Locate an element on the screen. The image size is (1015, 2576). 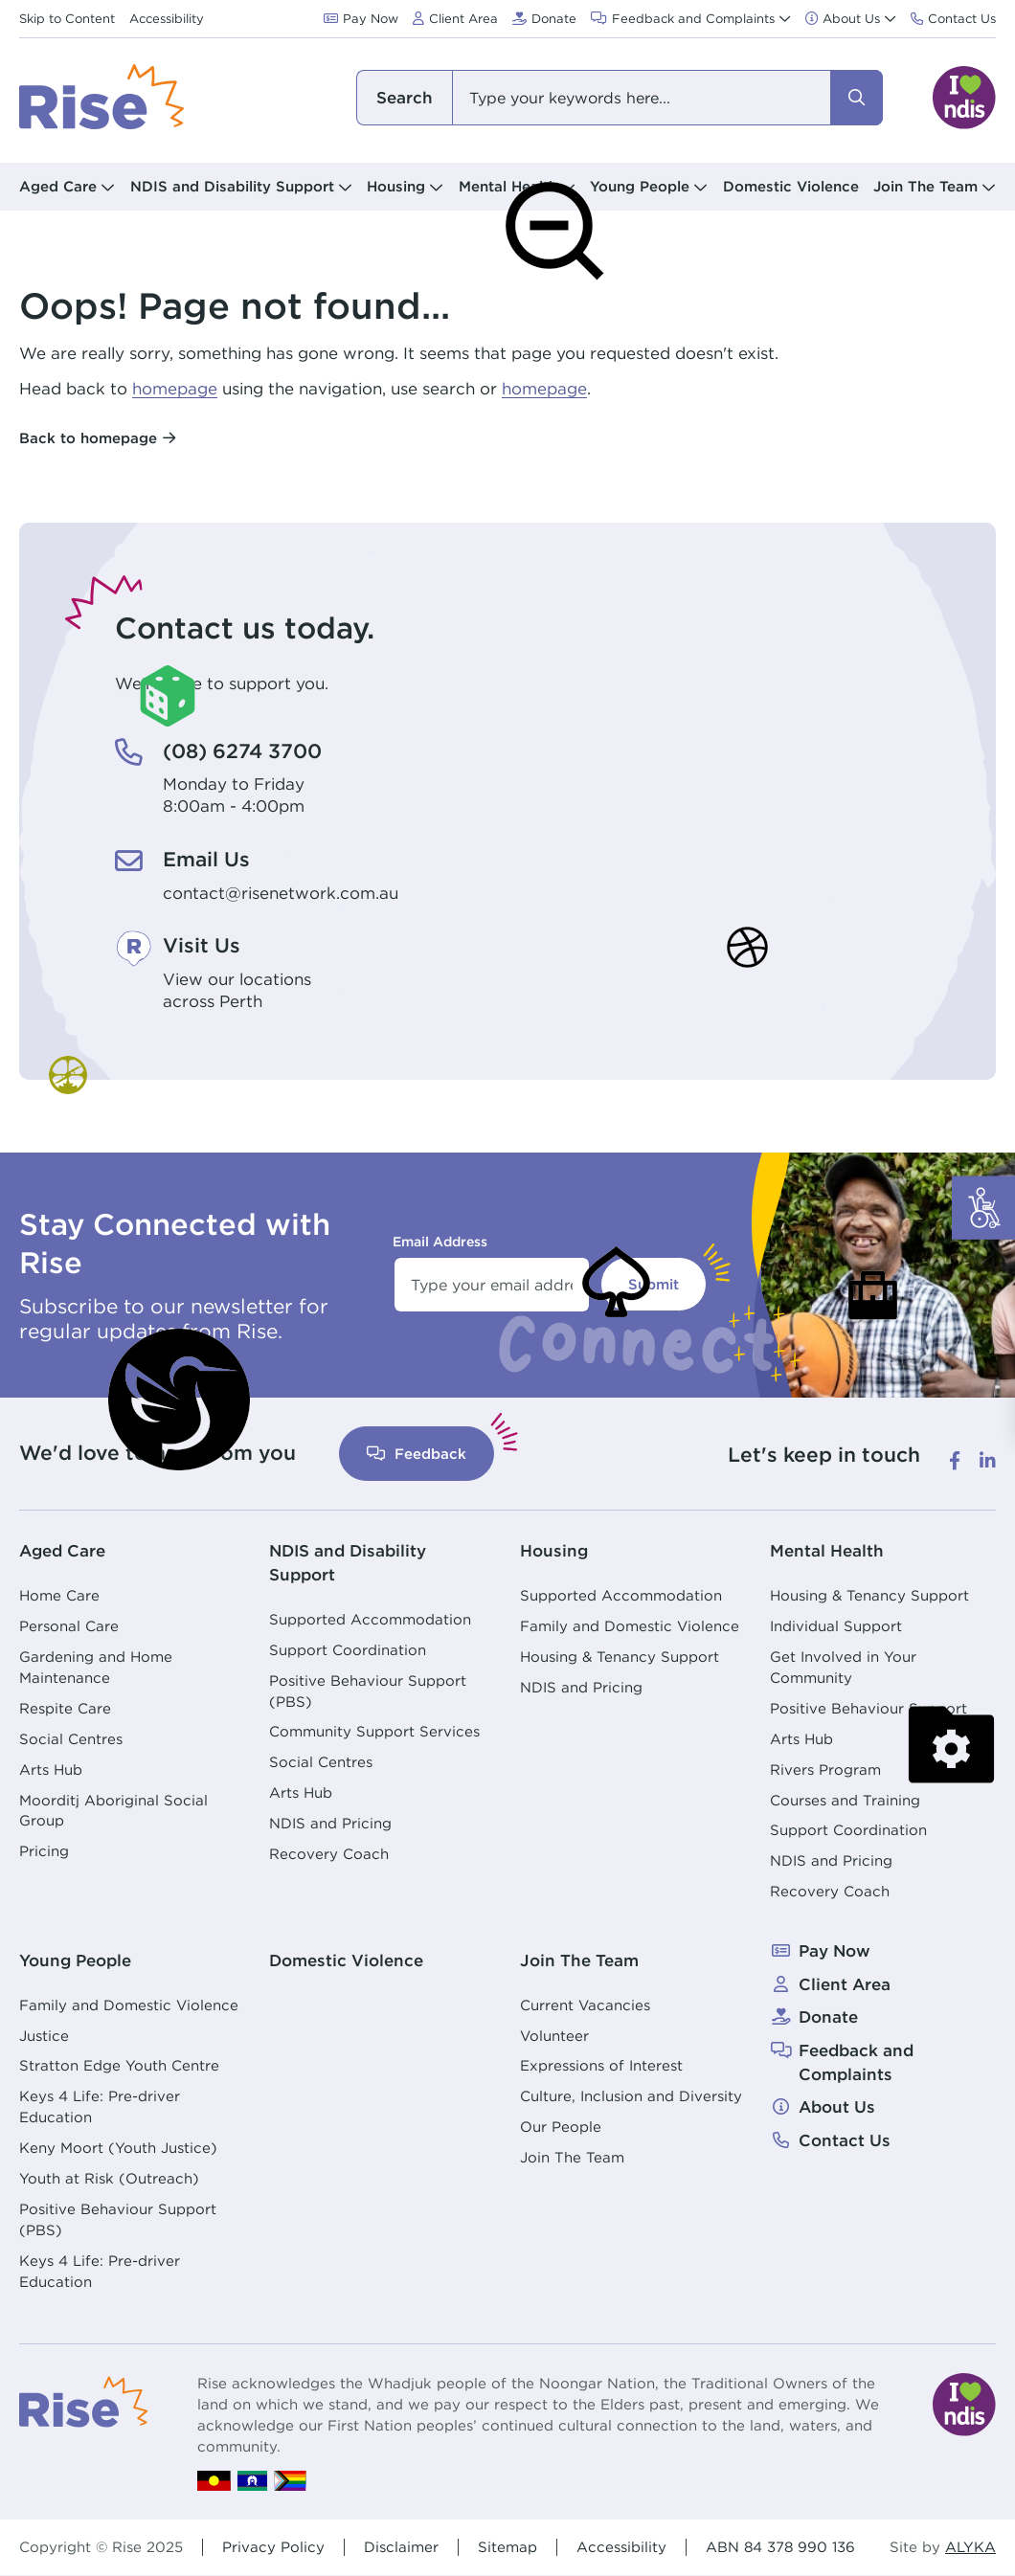
open Roam Research app is located at coordinates (68, 1075).